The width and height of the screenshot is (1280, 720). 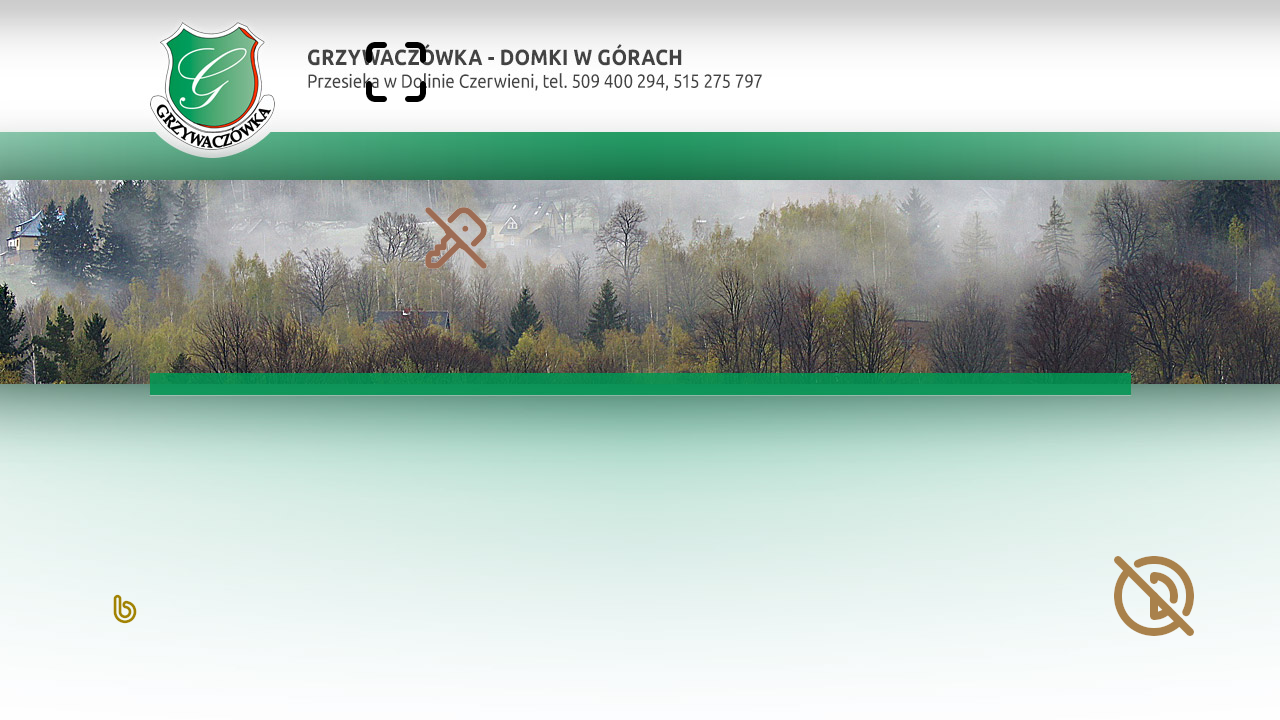 What do you see at coordinates (396, 72) in the screenshot?
I see `maximize window to full screen` at bounding box center [396, 72].